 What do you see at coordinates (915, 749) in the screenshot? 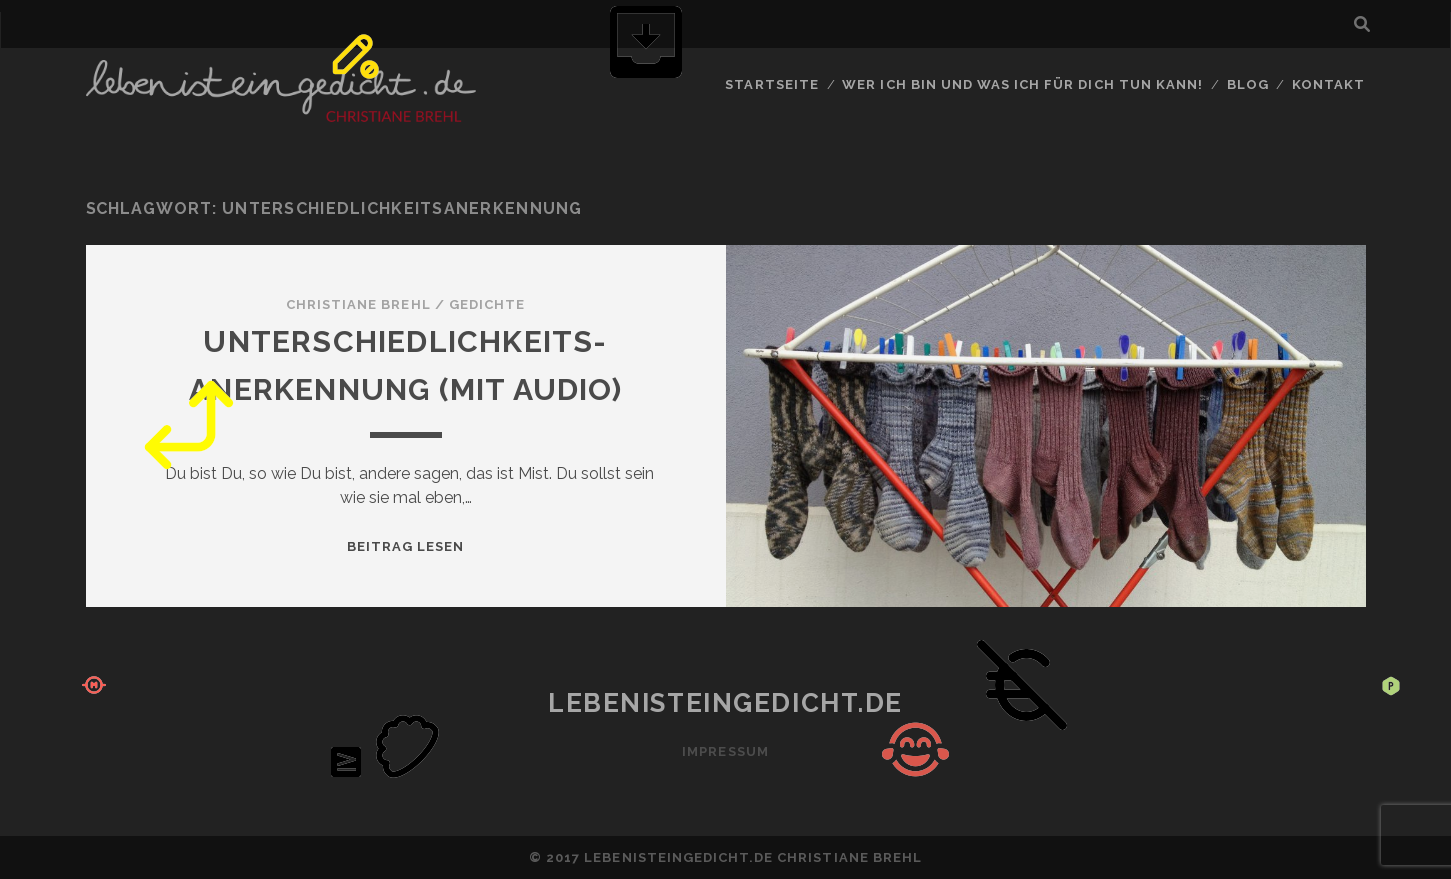
I see `react with a laughing emoji` at bounding box center [915, 749].